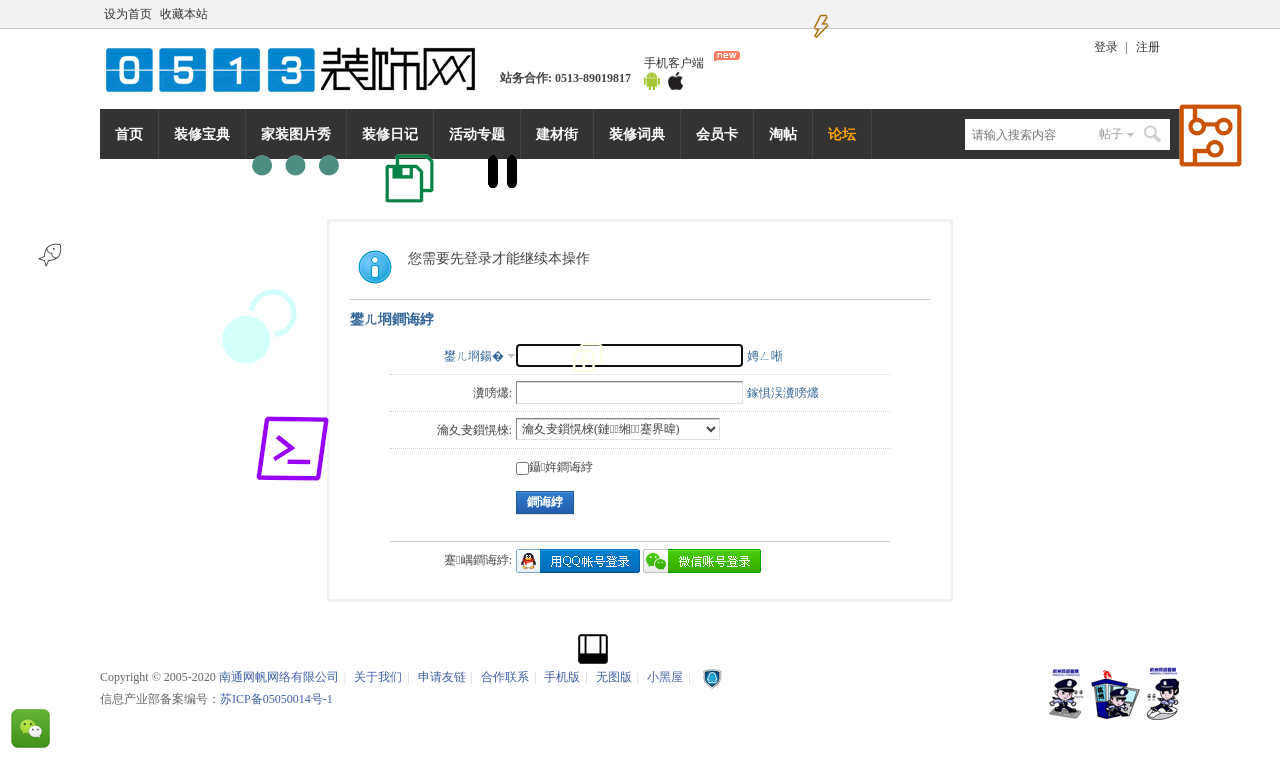 The width and height of the screenshot is (1280, 778). I want to click on view circuit board or hardware-related files, so click(1210, 135).